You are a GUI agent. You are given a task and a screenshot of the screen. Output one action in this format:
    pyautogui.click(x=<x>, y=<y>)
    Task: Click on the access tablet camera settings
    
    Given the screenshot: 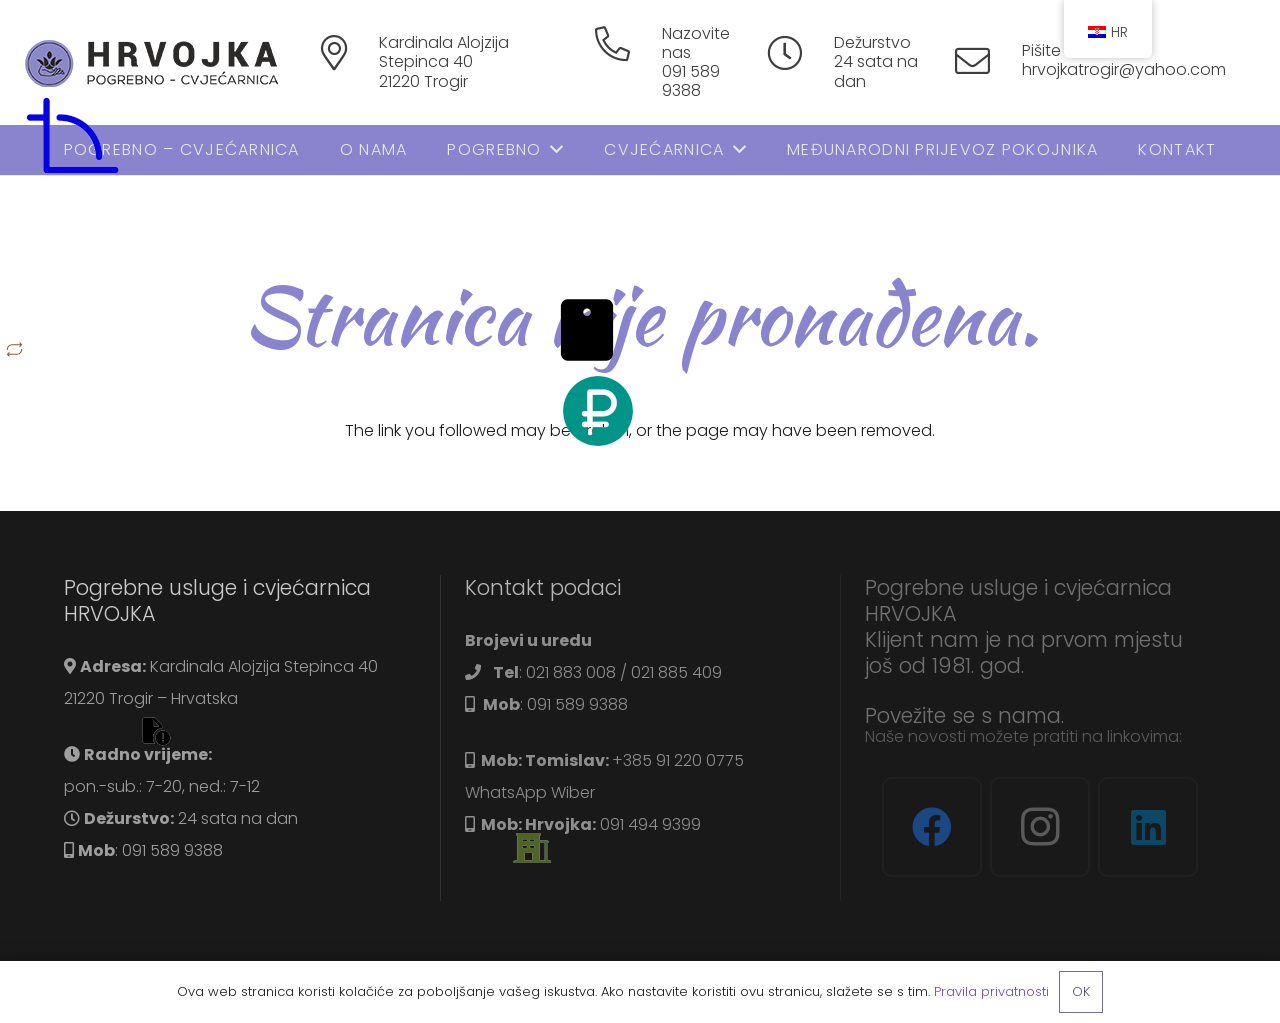 What is the action you would take?
    pyautogui.click(x=587, y=330)
    